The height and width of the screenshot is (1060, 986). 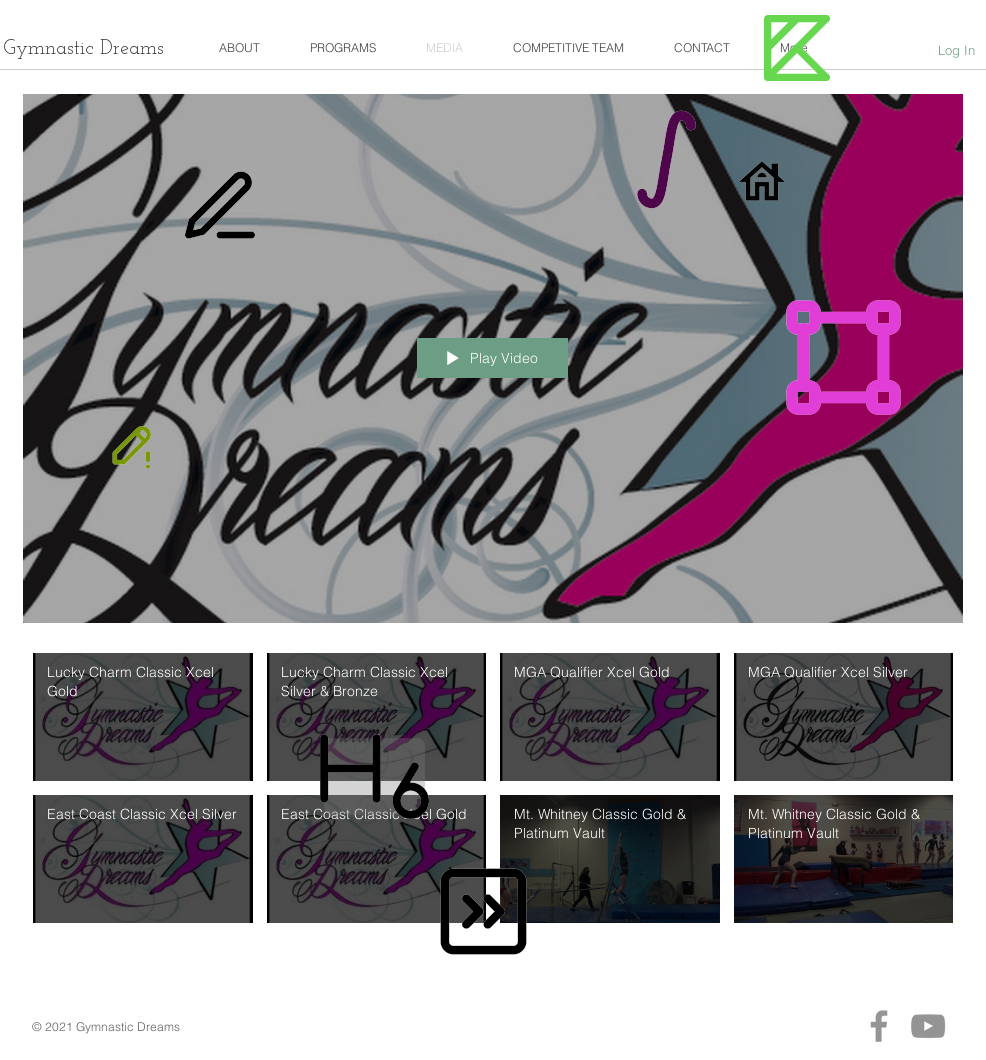 What do you see at coordinates (483, 911) in the screenshot?
I see `navigate forward or skip ahead` at bounding box center [483, 911].